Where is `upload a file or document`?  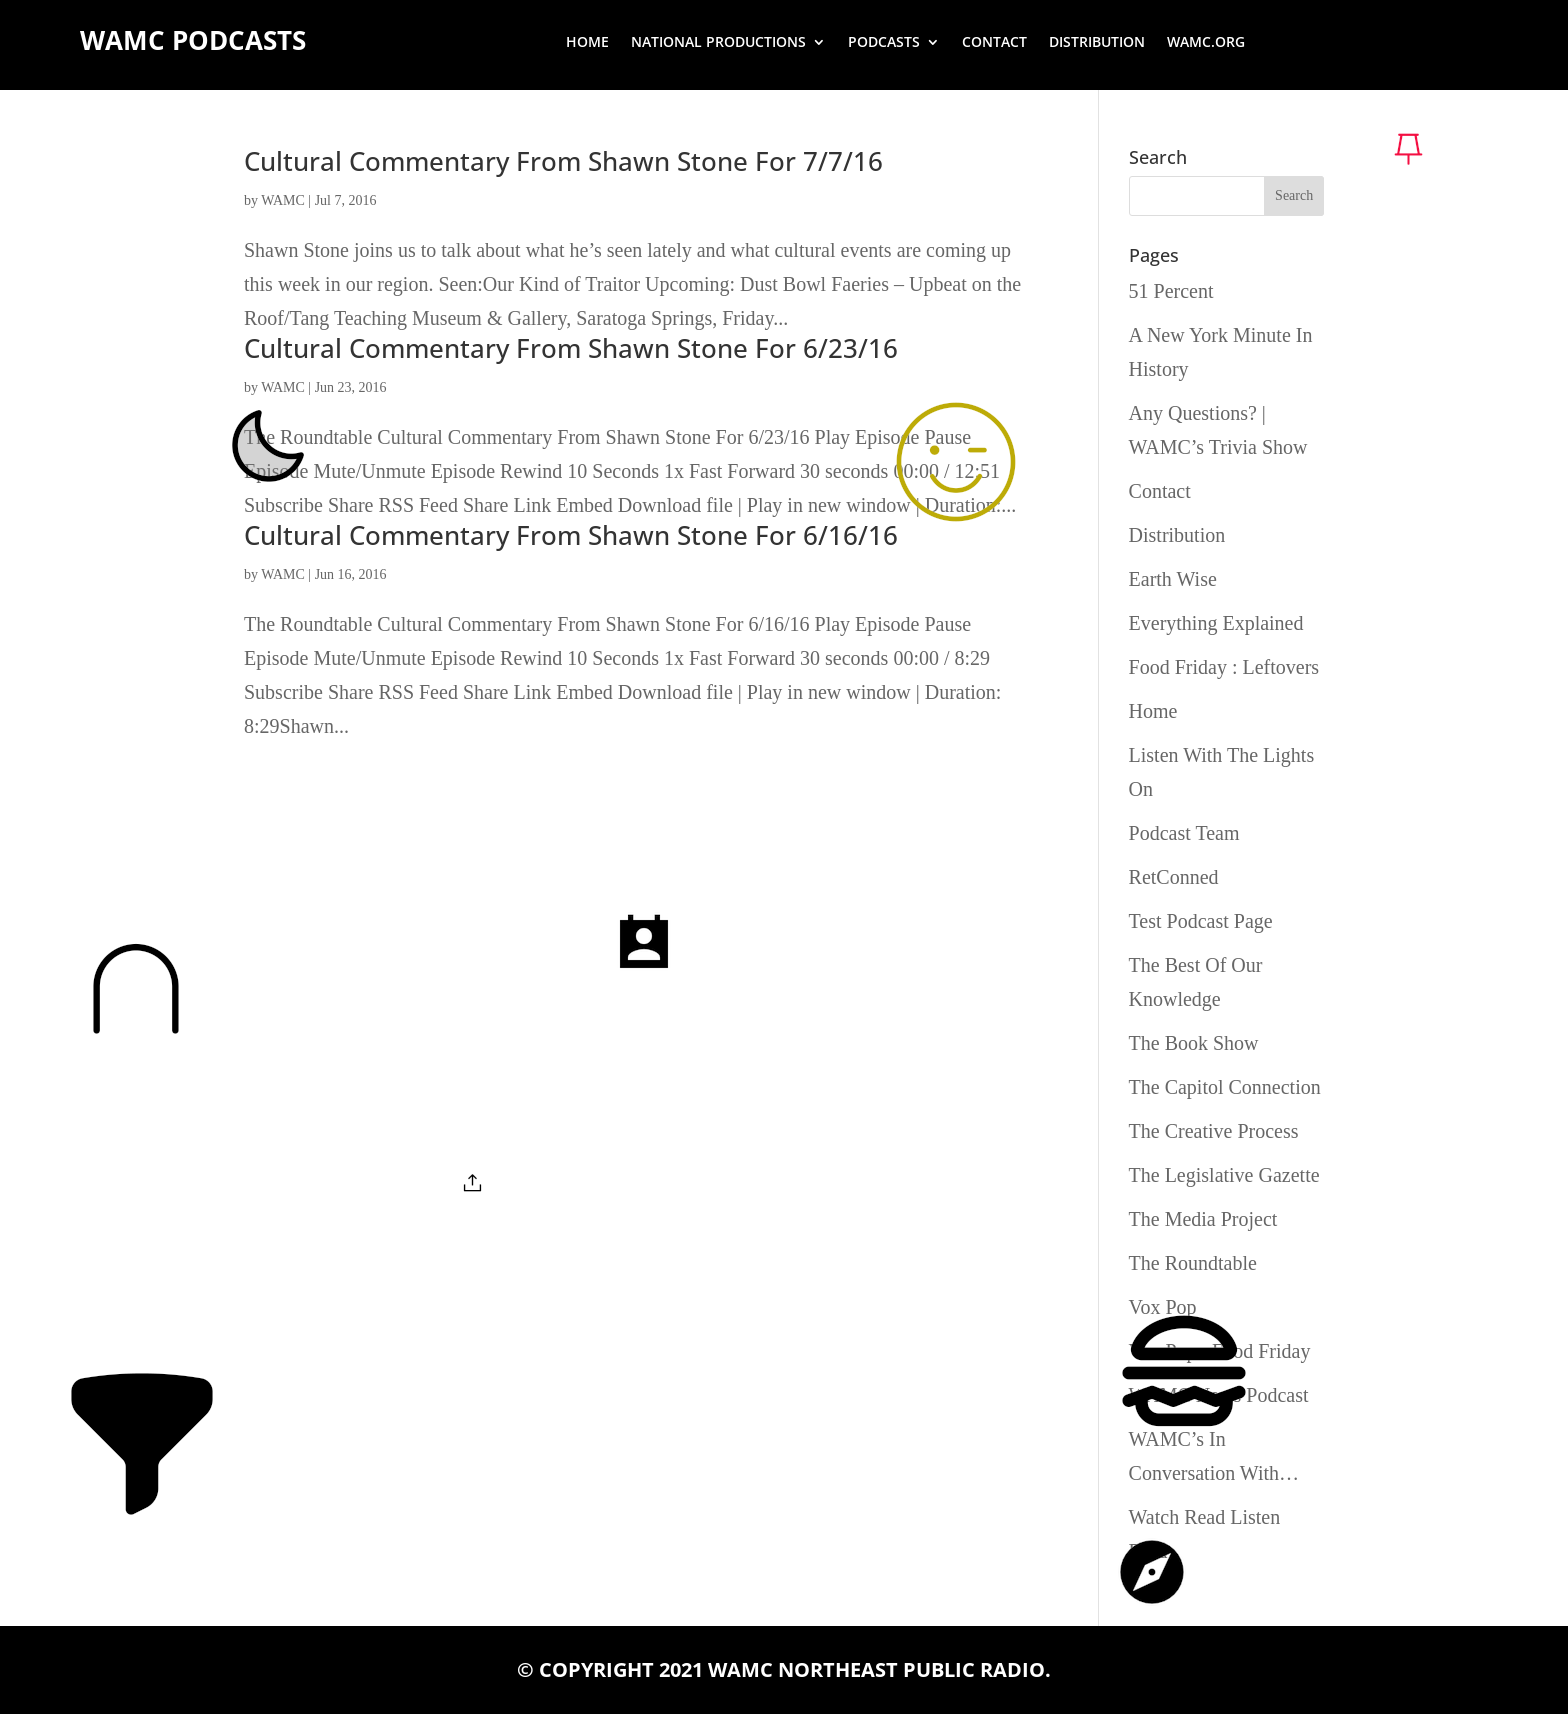
upload a file or document is located at coordinates (472, 1183).